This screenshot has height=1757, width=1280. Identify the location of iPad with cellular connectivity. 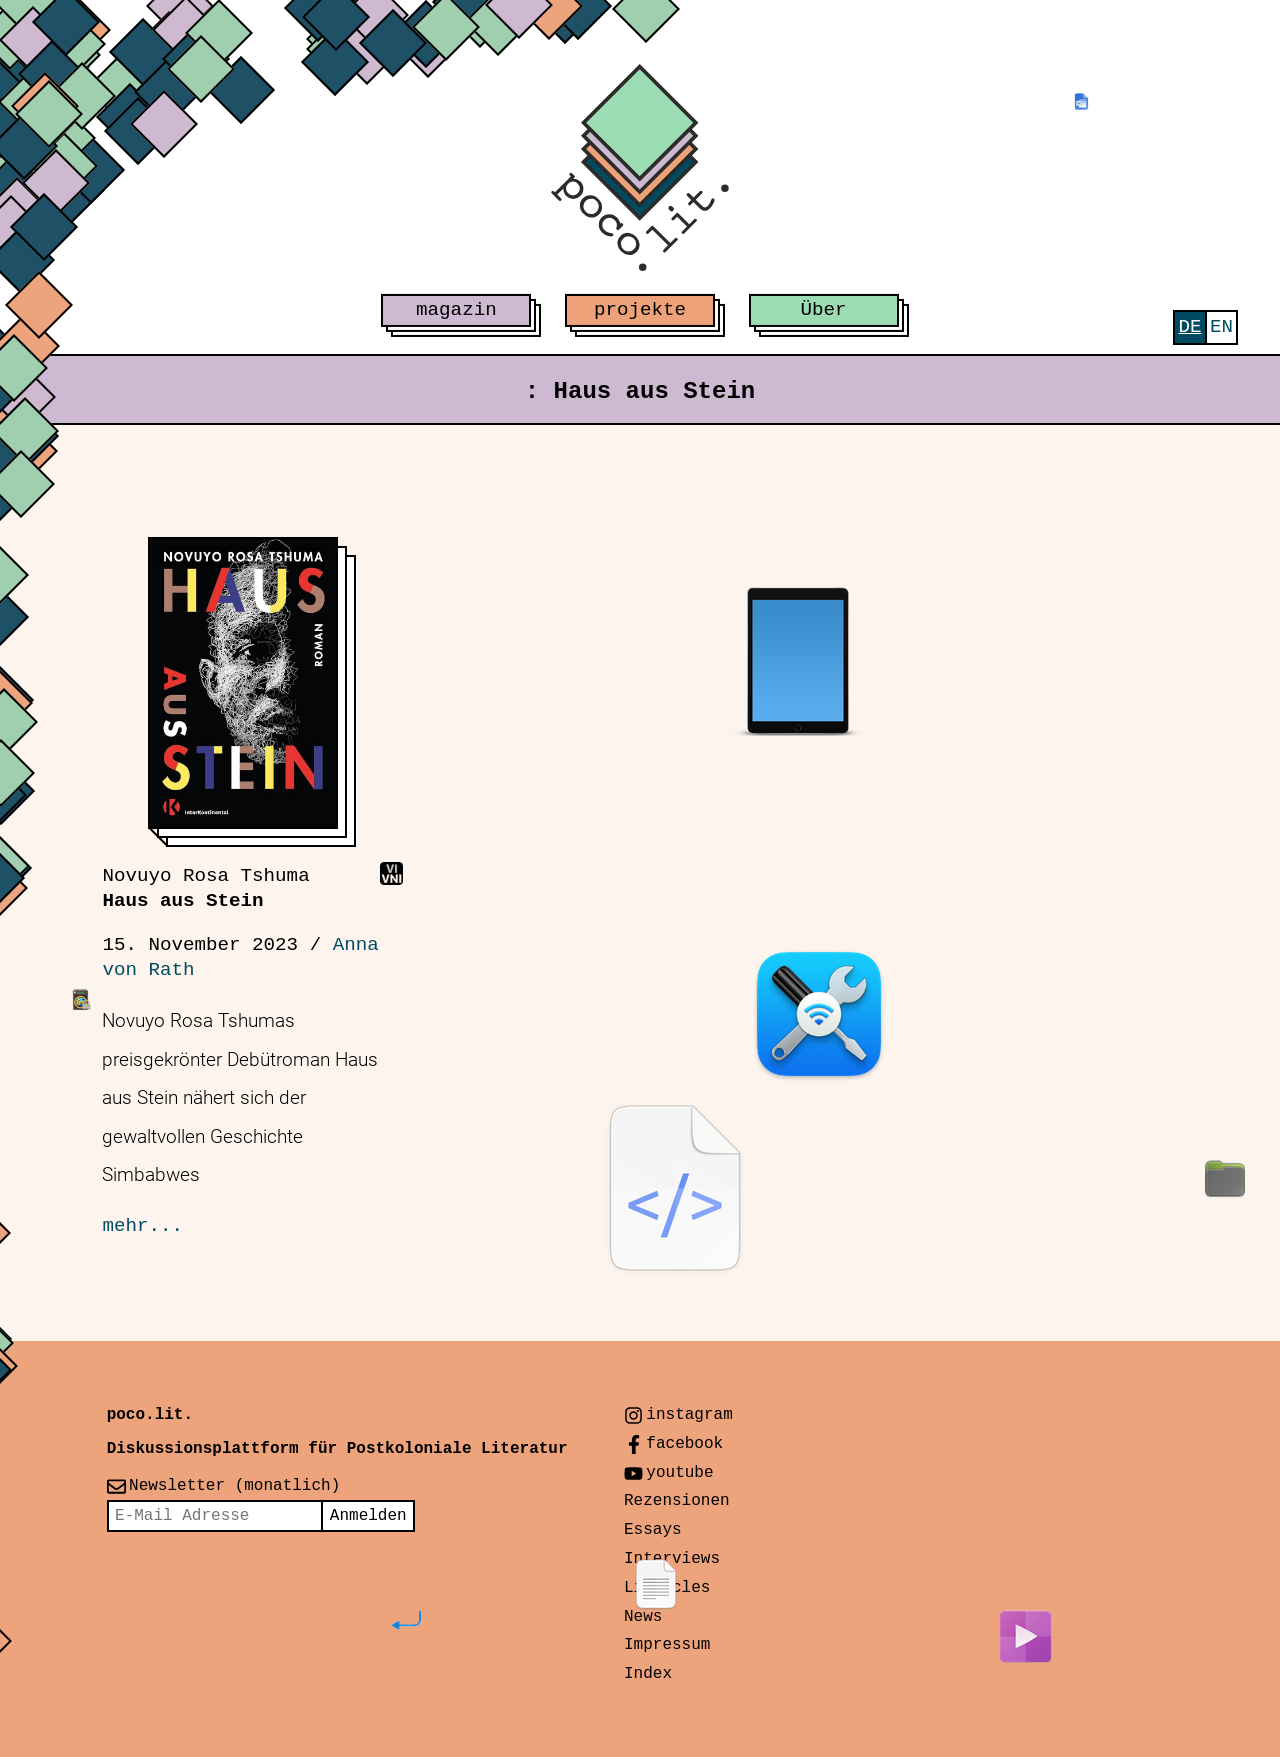
(798, 662).